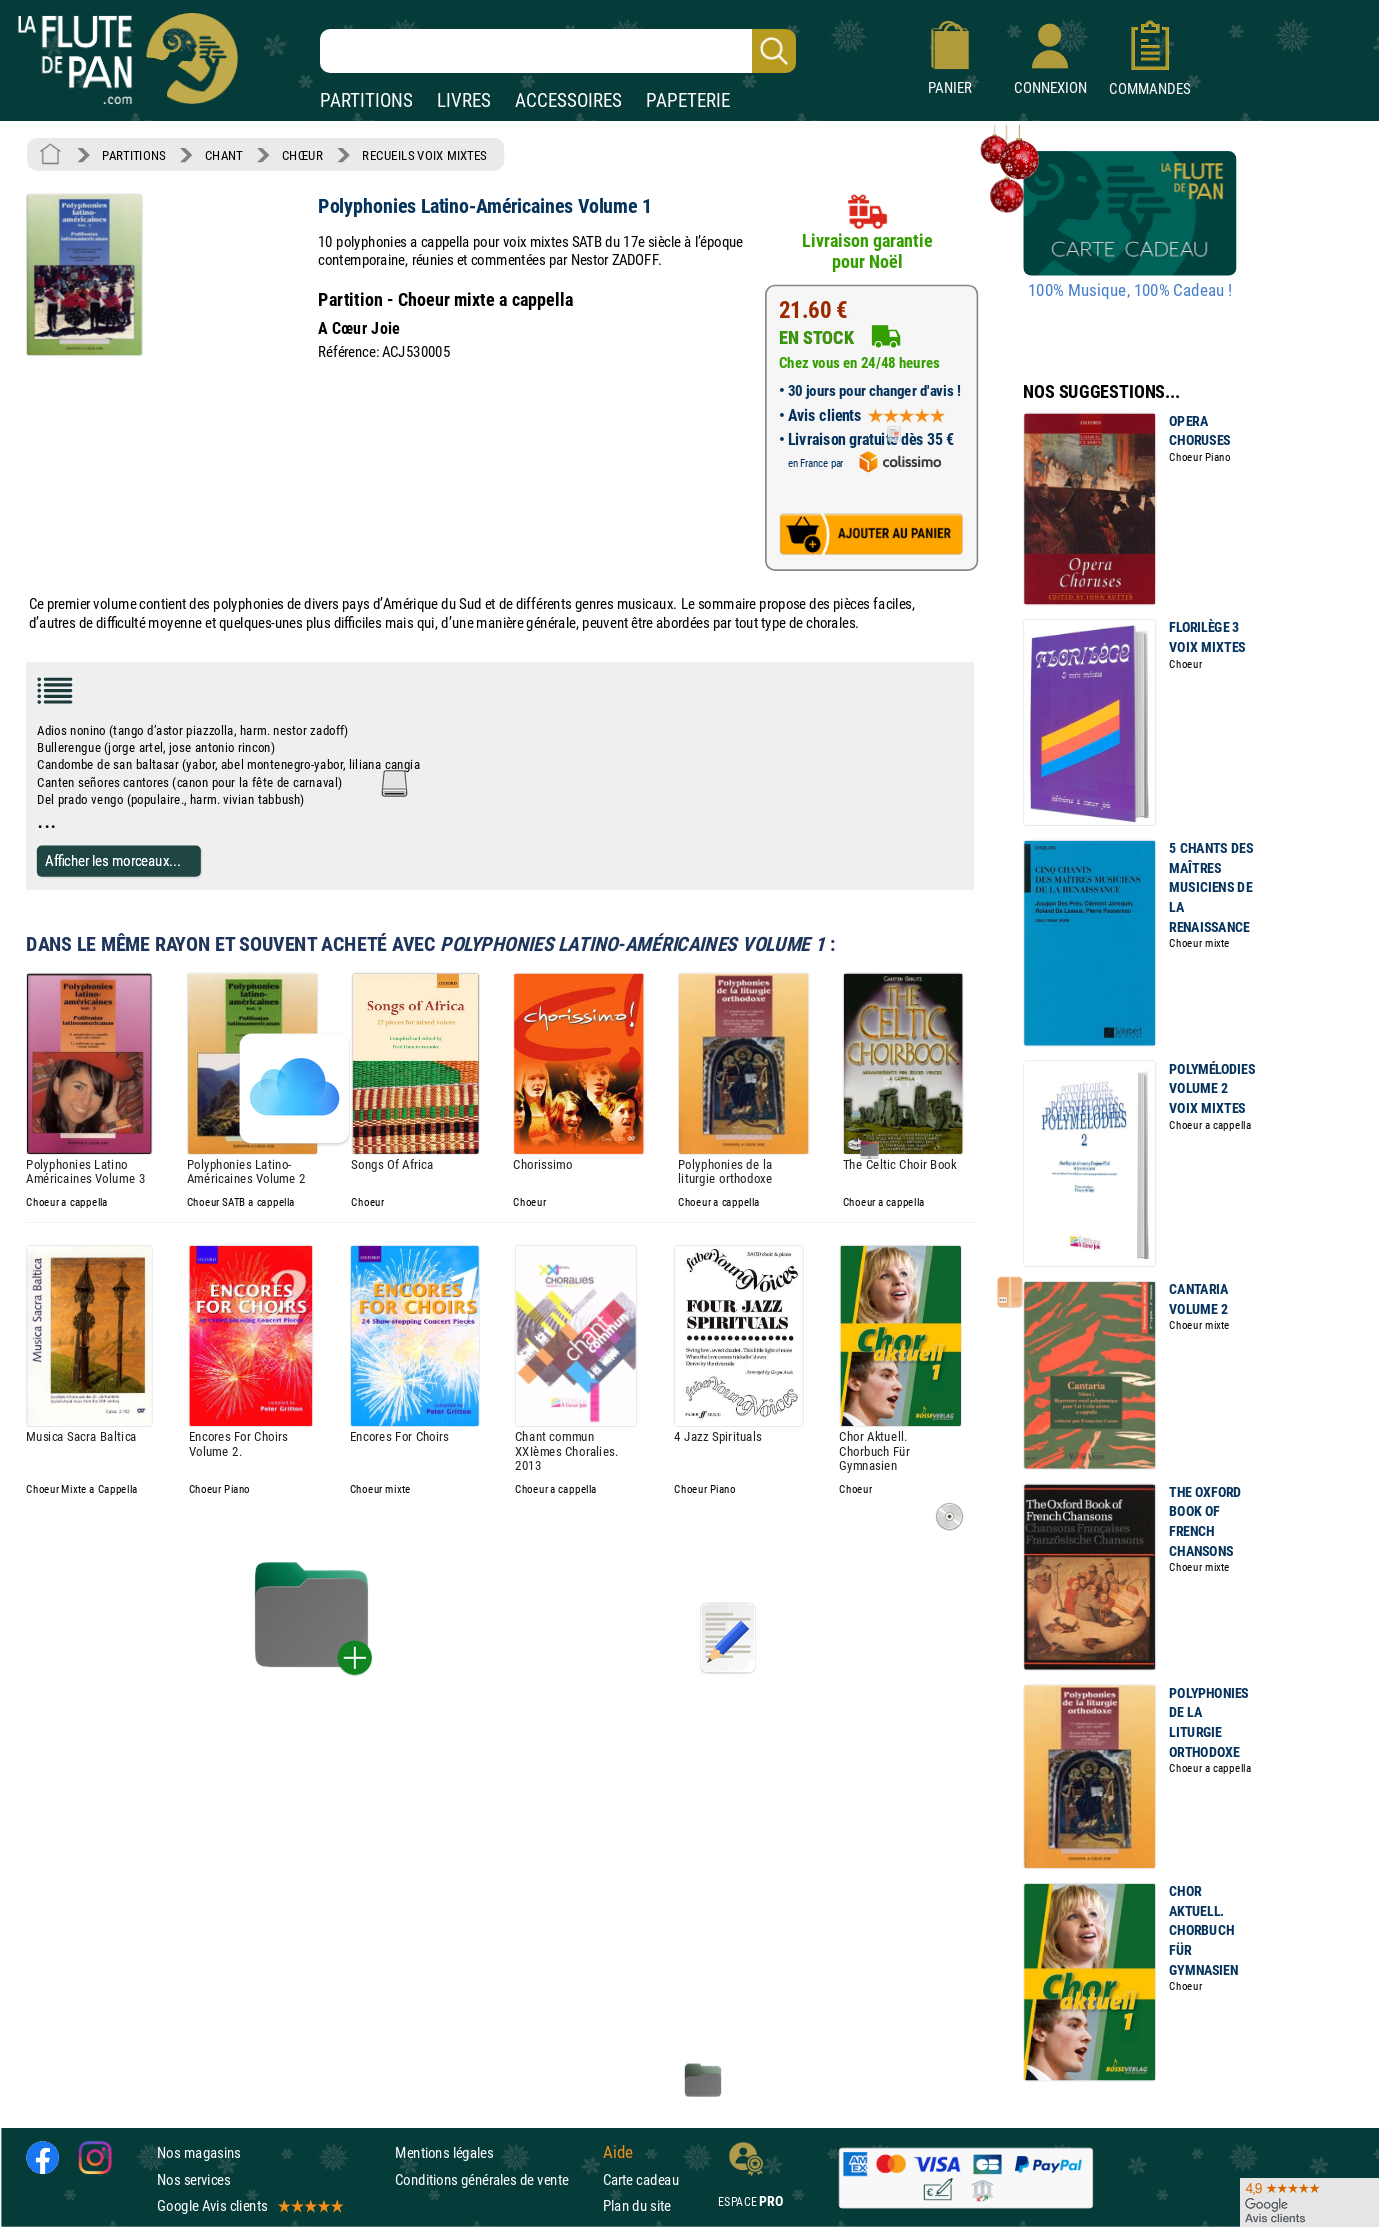 This screenshot has width=1379, height=2227. I want to click on drop files here to add to folder, so click(703, 2080).